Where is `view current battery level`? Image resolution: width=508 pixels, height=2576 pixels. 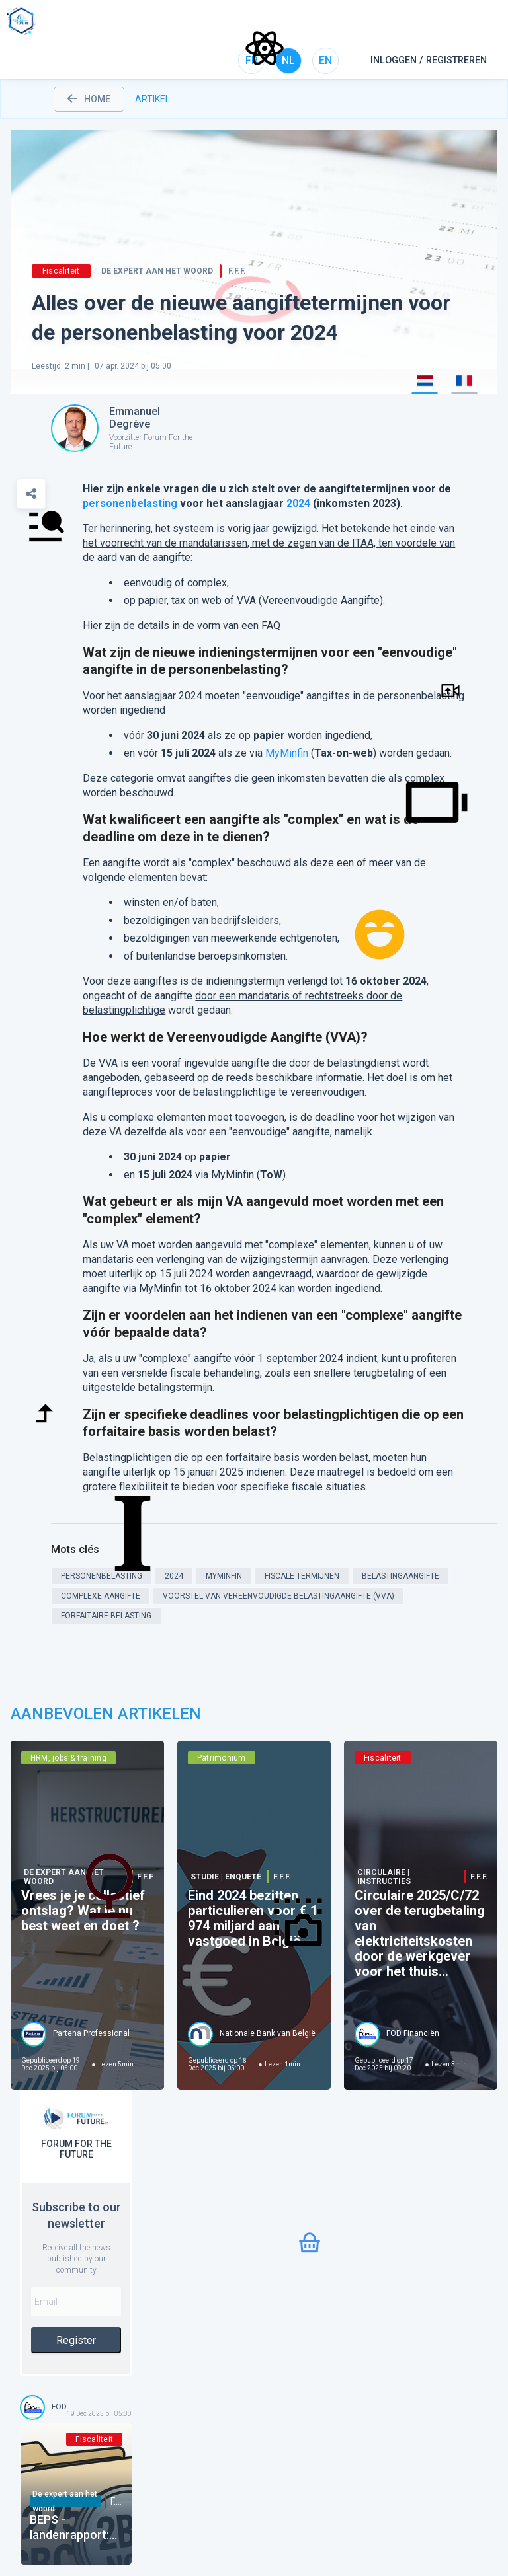
view current battery level is located at coordinates (435, 802).